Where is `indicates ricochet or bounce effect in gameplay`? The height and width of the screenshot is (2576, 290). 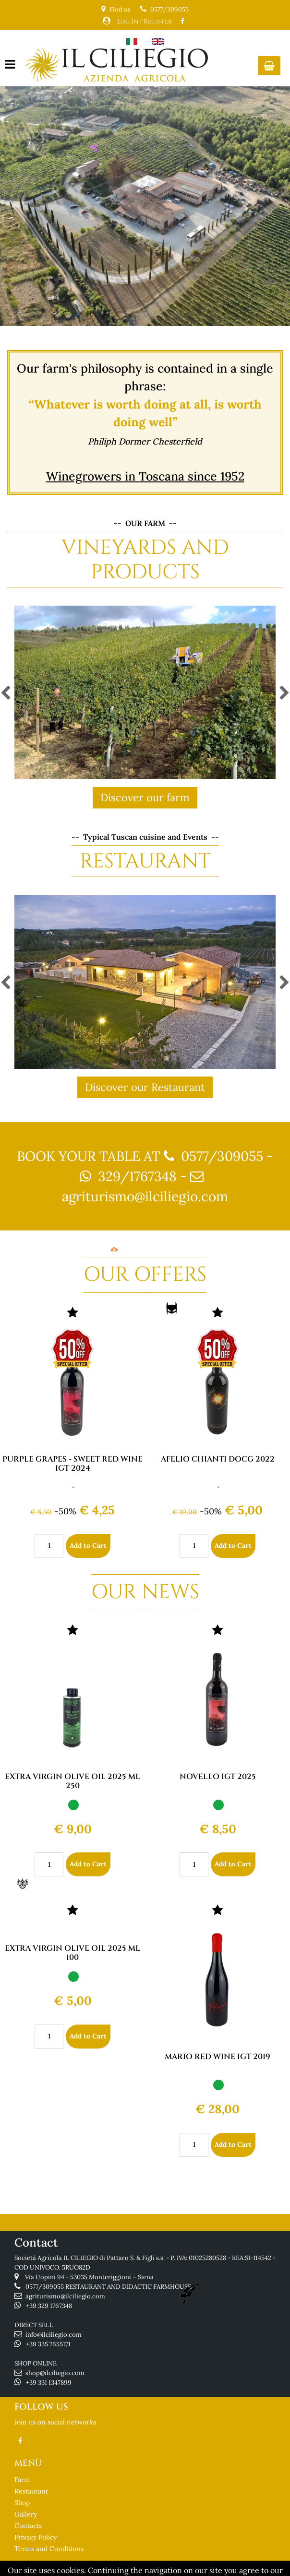 indicates ricochet or bounce effect in gameplay is located at coordinates (93, 148).